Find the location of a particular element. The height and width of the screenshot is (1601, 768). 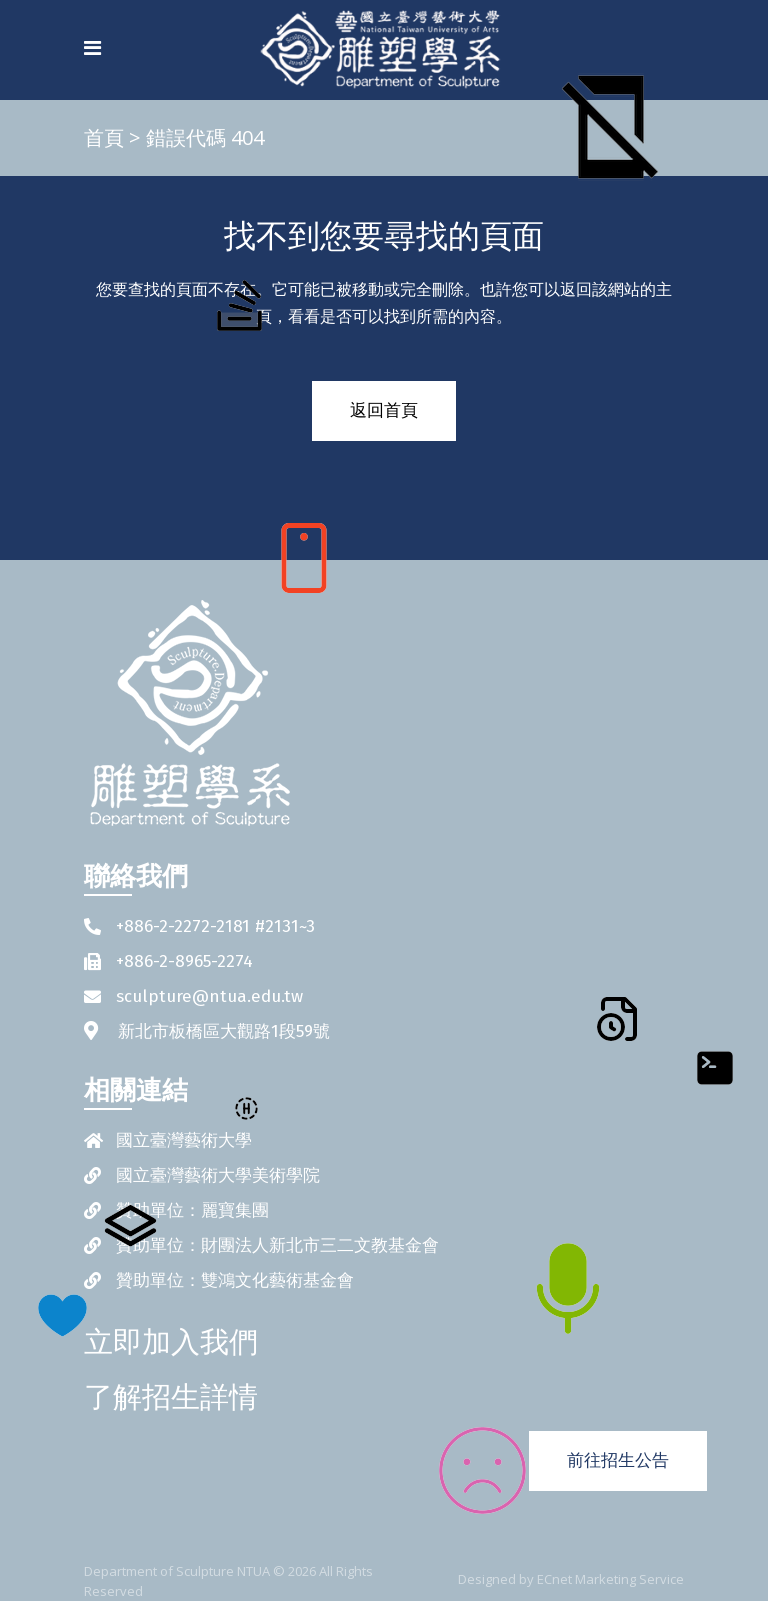

open terminal or command line interface is located at coordinates (715, 1068).